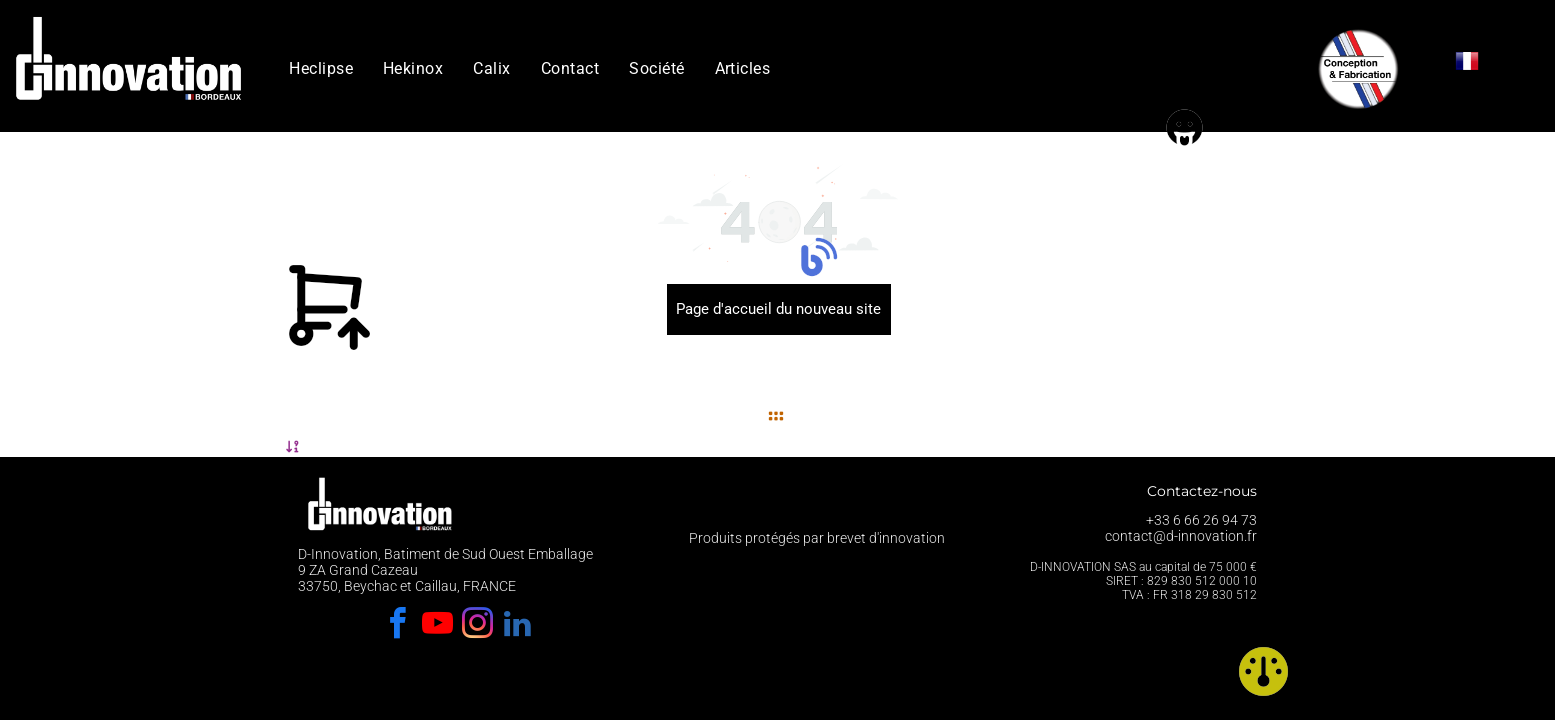 The width and height of the screenshot is (1555, 720). I want to click on upload items to your cart, so click(325, 305).